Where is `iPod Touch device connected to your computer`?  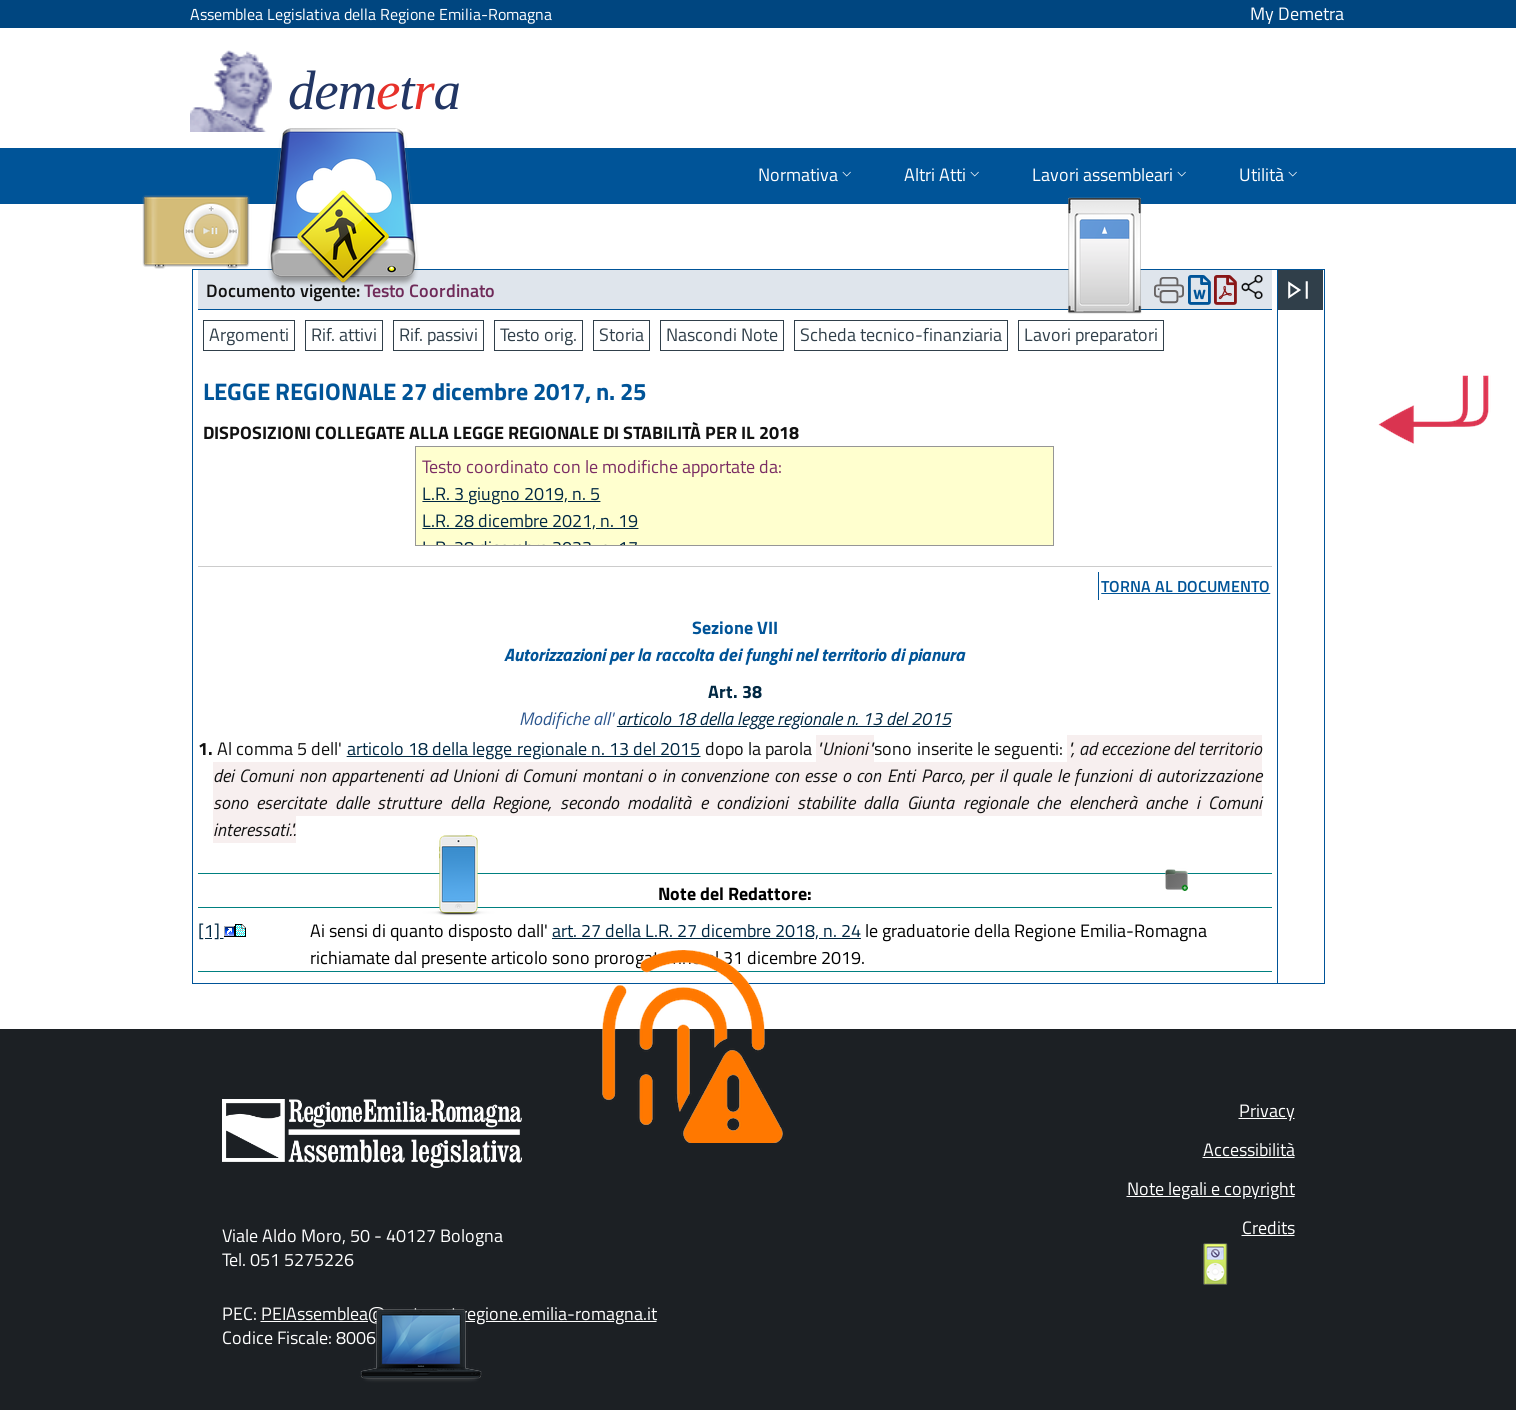 iPod Touch device connected to your computer is located at coordinates (458, 875).